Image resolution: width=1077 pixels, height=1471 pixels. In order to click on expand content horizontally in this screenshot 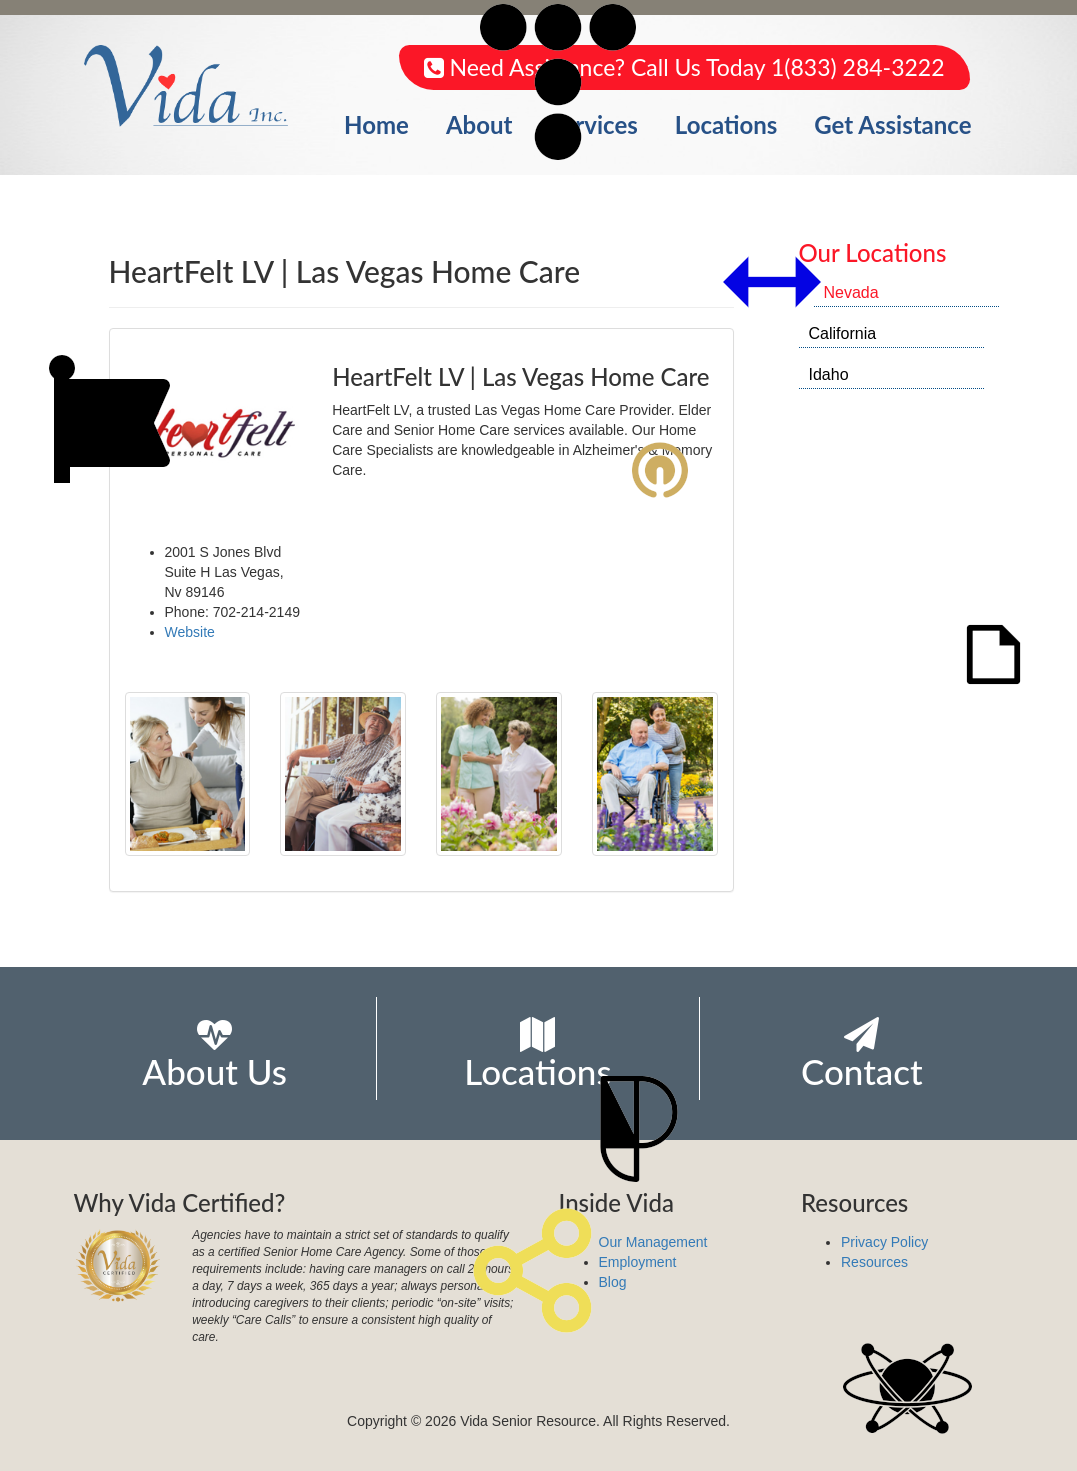, I will do `click(772, 282)`.